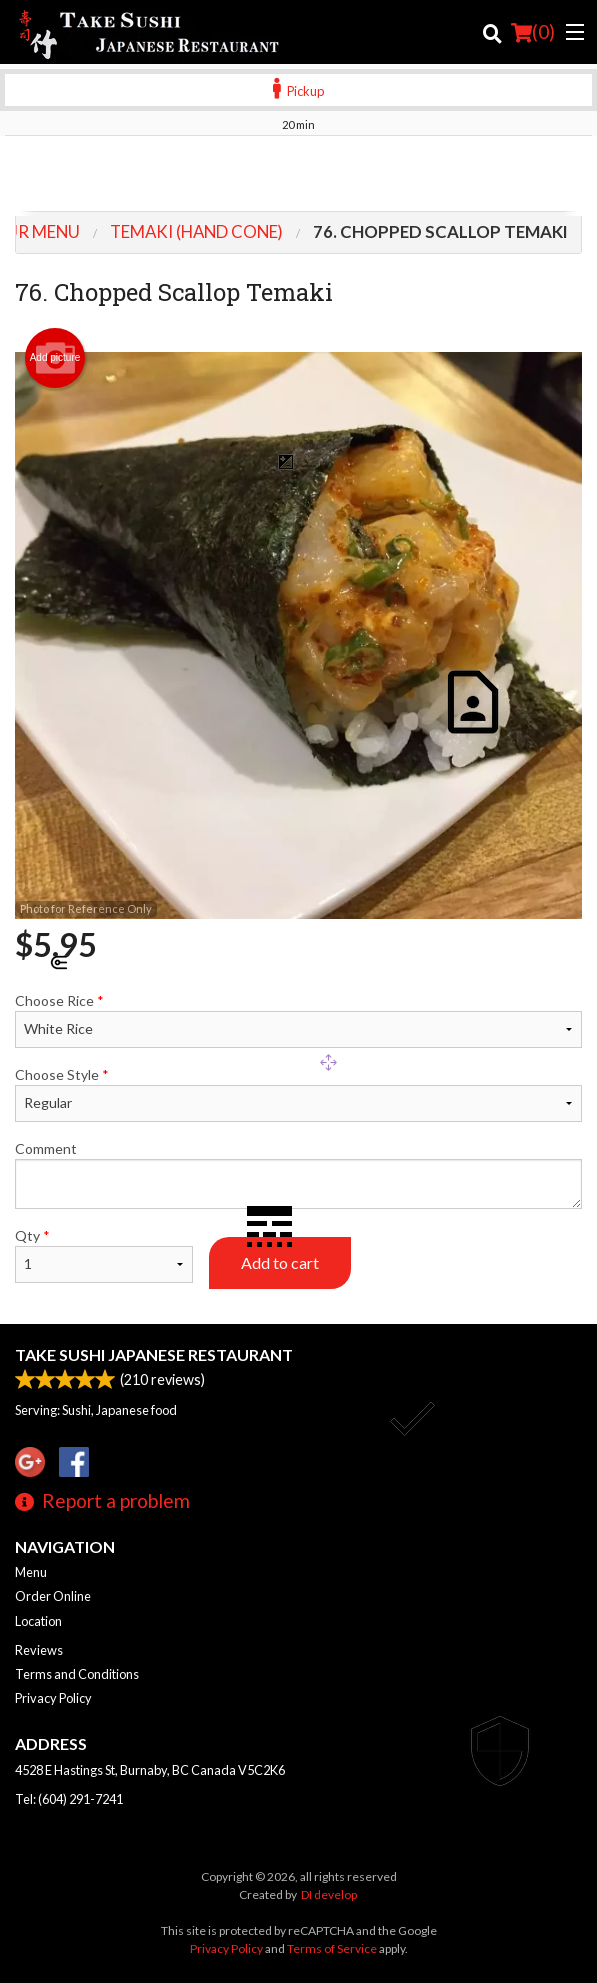 The height and width of the screenshot is (1983, 597). What do you see at coordinates (412, 1418) in the screenshot?
I see `confirm or submit an action` at bounding box center [412, 1418].